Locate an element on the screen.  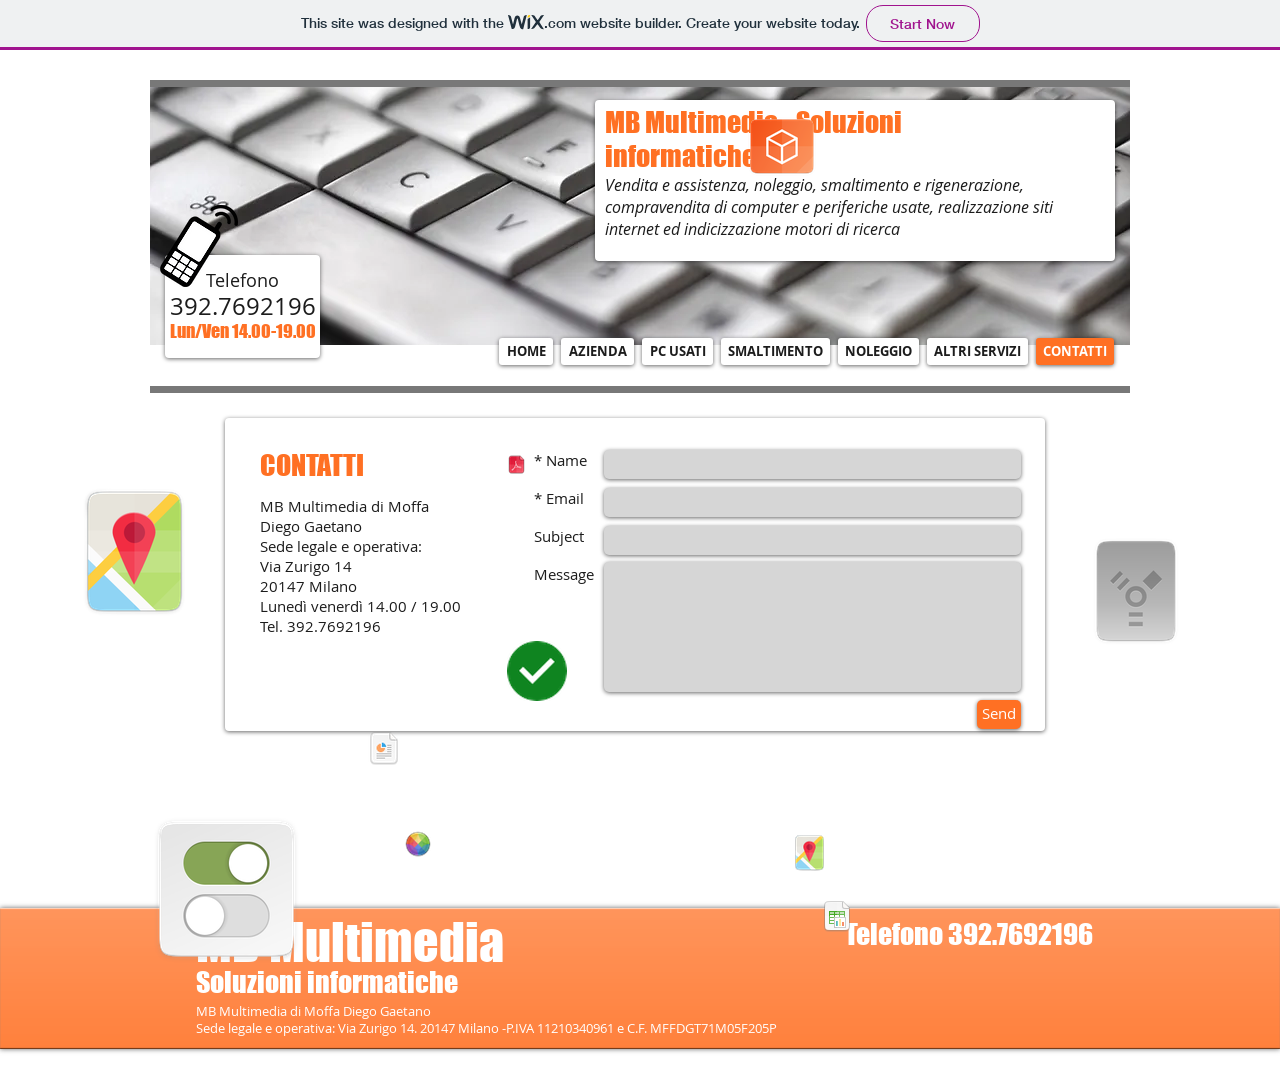
a google earth KML geographic data file is located at coordinates (134, 551).